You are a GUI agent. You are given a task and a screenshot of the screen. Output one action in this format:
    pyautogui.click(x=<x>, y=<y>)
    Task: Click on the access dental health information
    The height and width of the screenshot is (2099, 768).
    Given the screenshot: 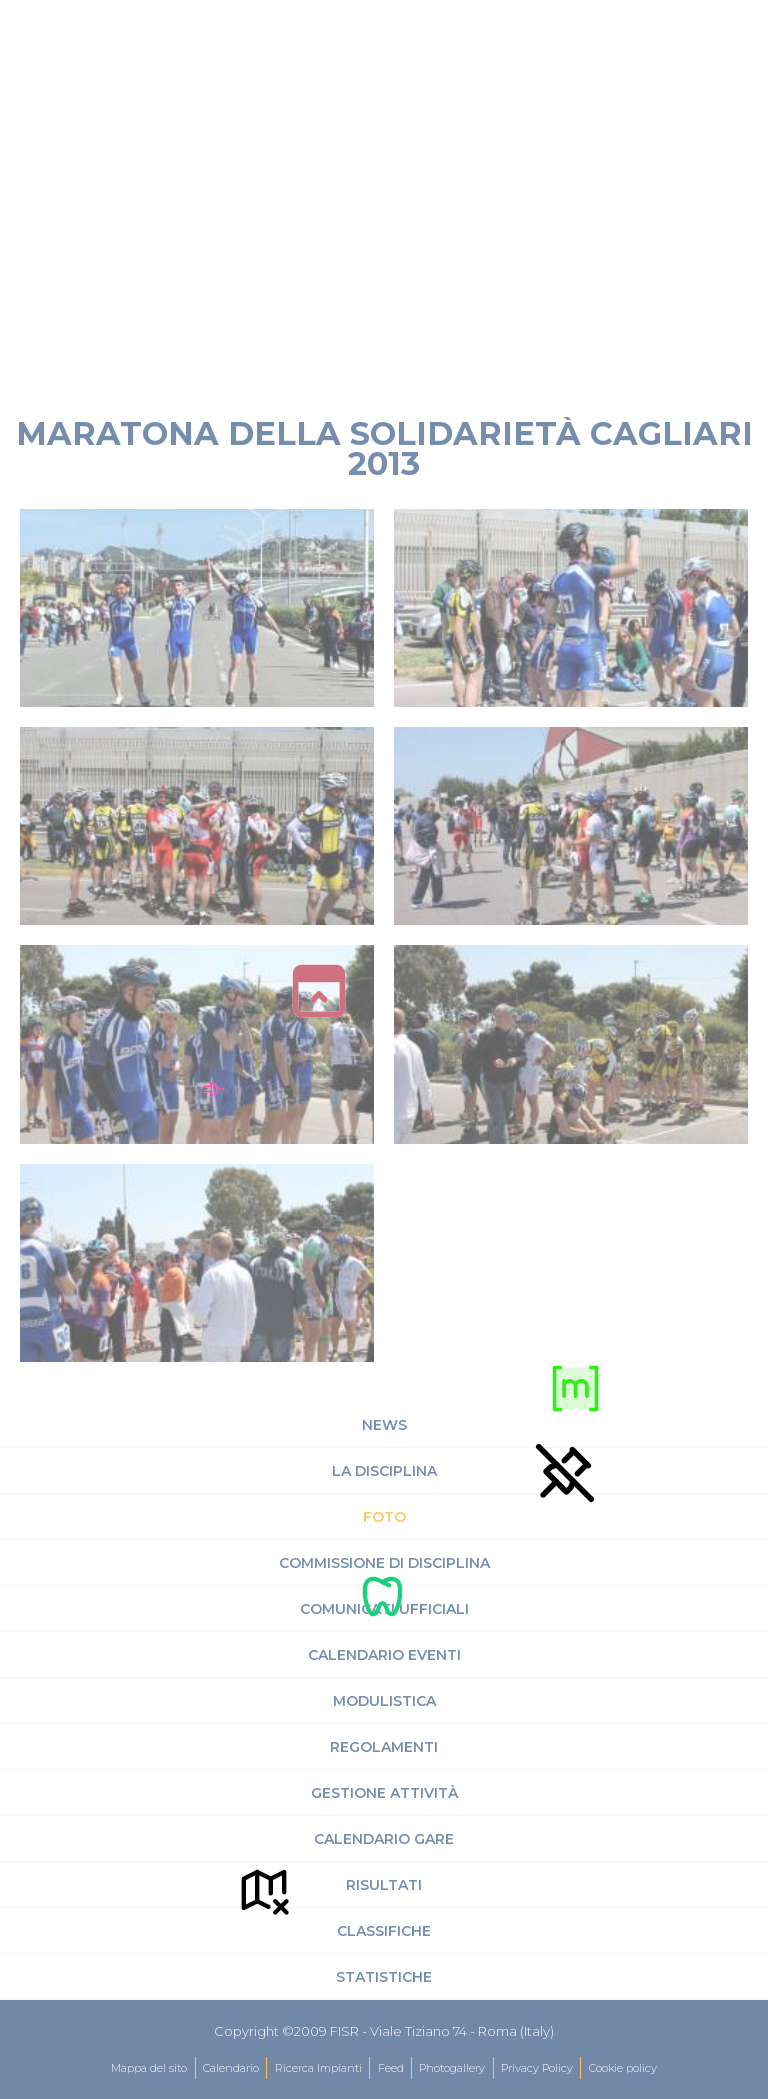 What is the action you would take?
    pyautogui.click(x=382, y=1596)
    